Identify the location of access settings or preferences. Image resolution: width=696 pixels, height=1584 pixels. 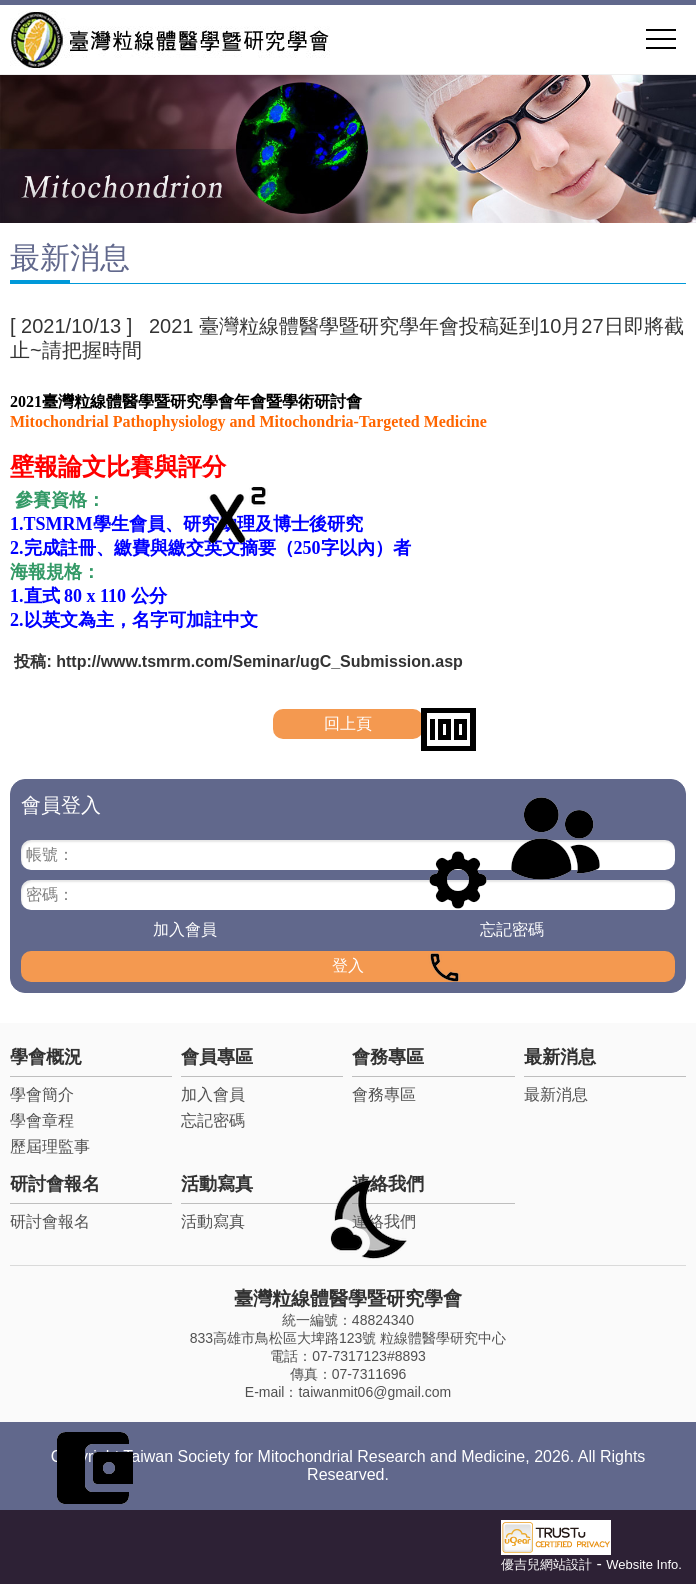
(458, 880).